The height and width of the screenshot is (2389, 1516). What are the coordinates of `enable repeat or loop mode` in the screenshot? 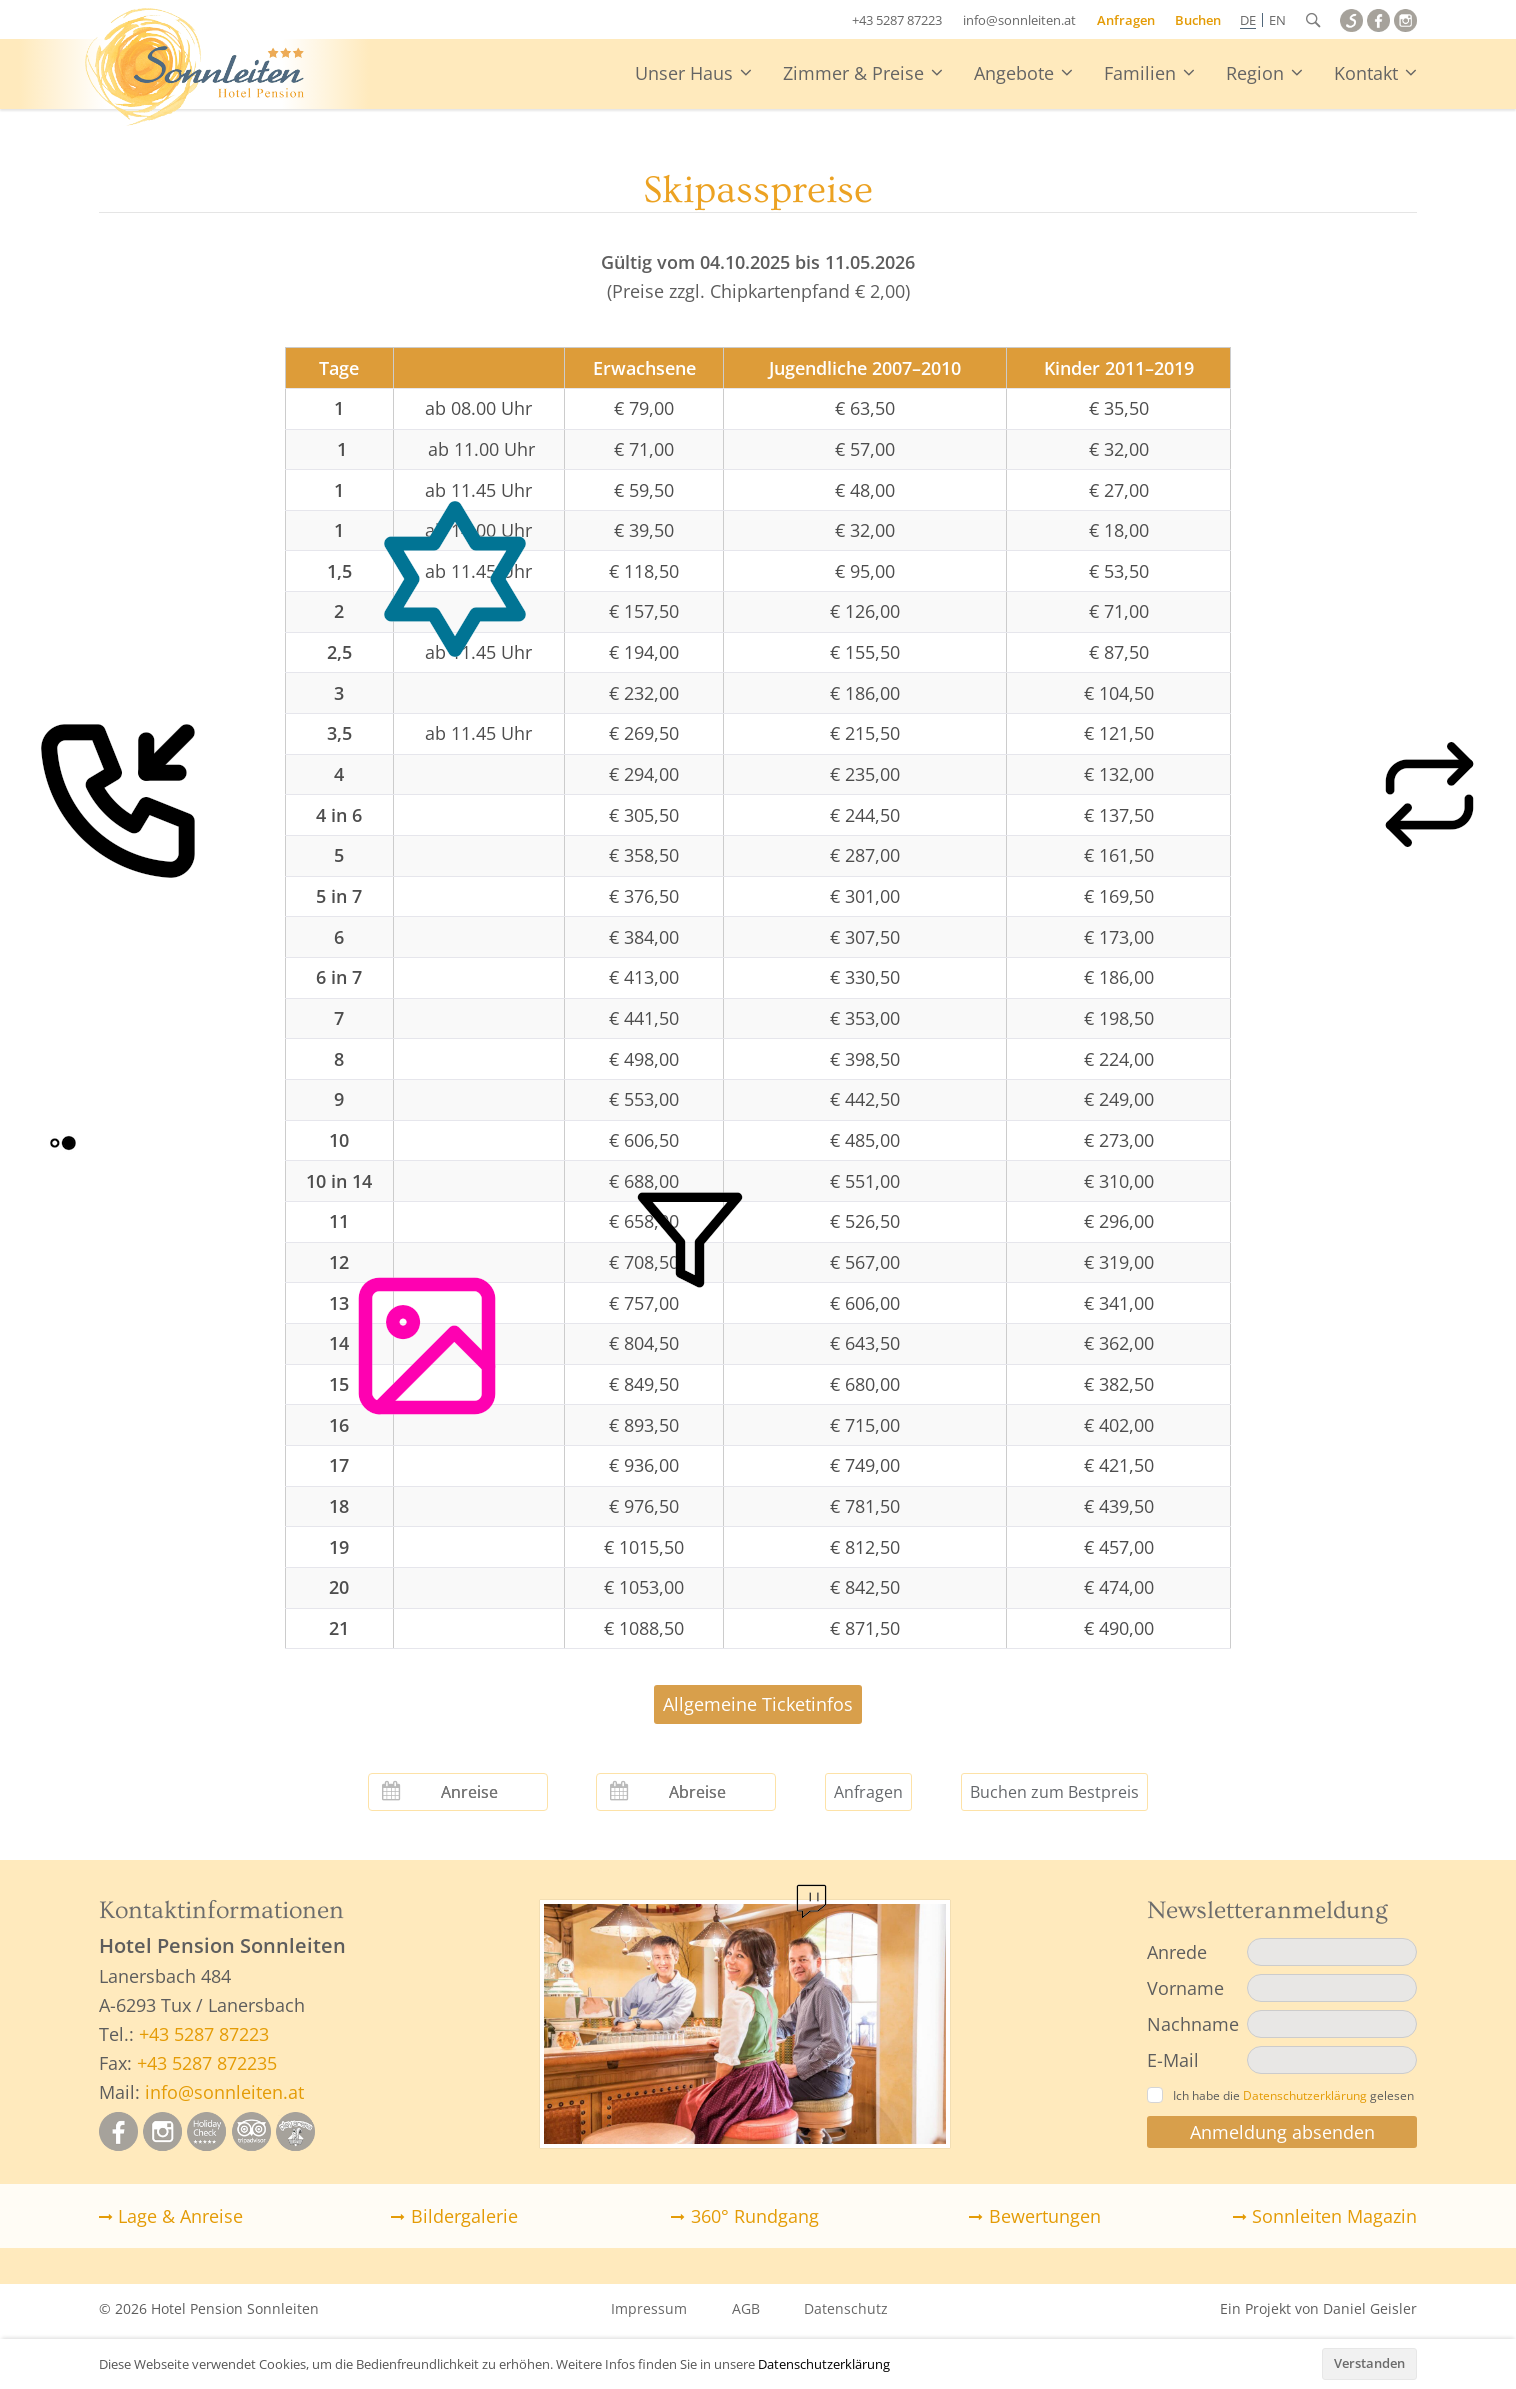 It's located at (1429, 794).